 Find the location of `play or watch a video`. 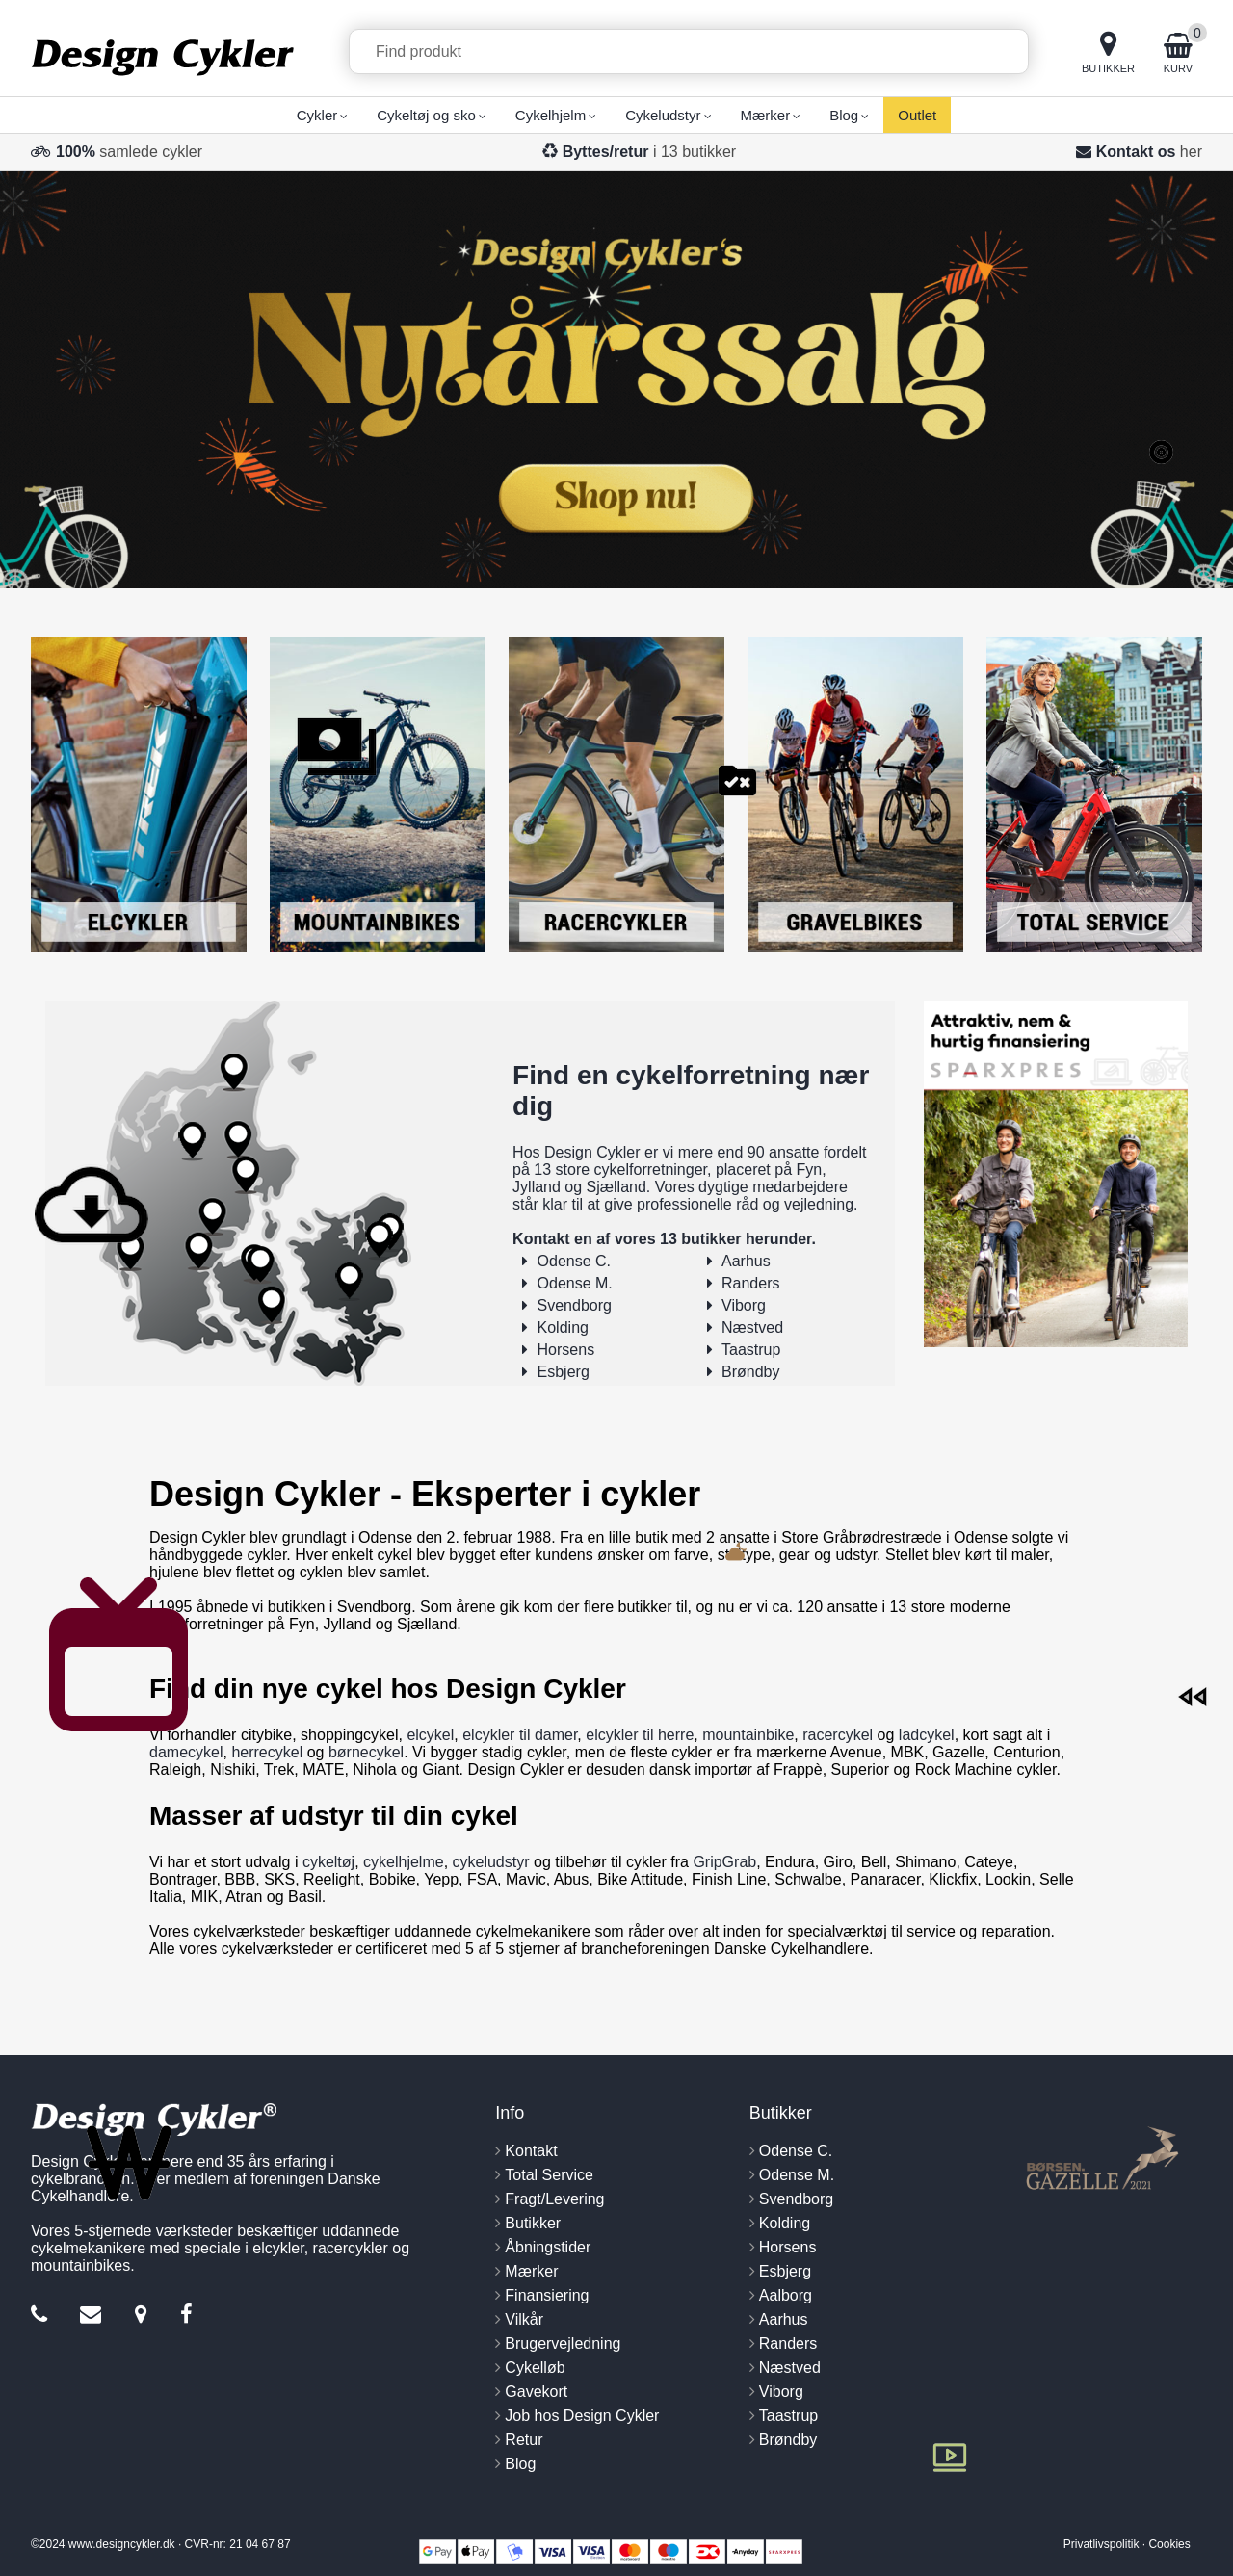

play or watch a video is located at coordinates (950, 2458).